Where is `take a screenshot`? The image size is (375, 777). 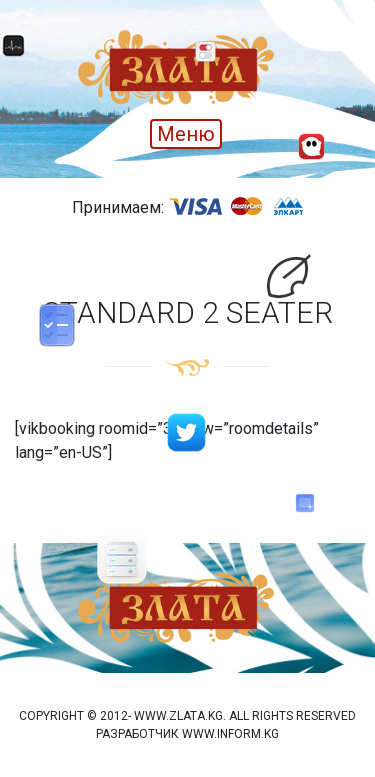
take a screenshot is located at coordinates (305, 503).